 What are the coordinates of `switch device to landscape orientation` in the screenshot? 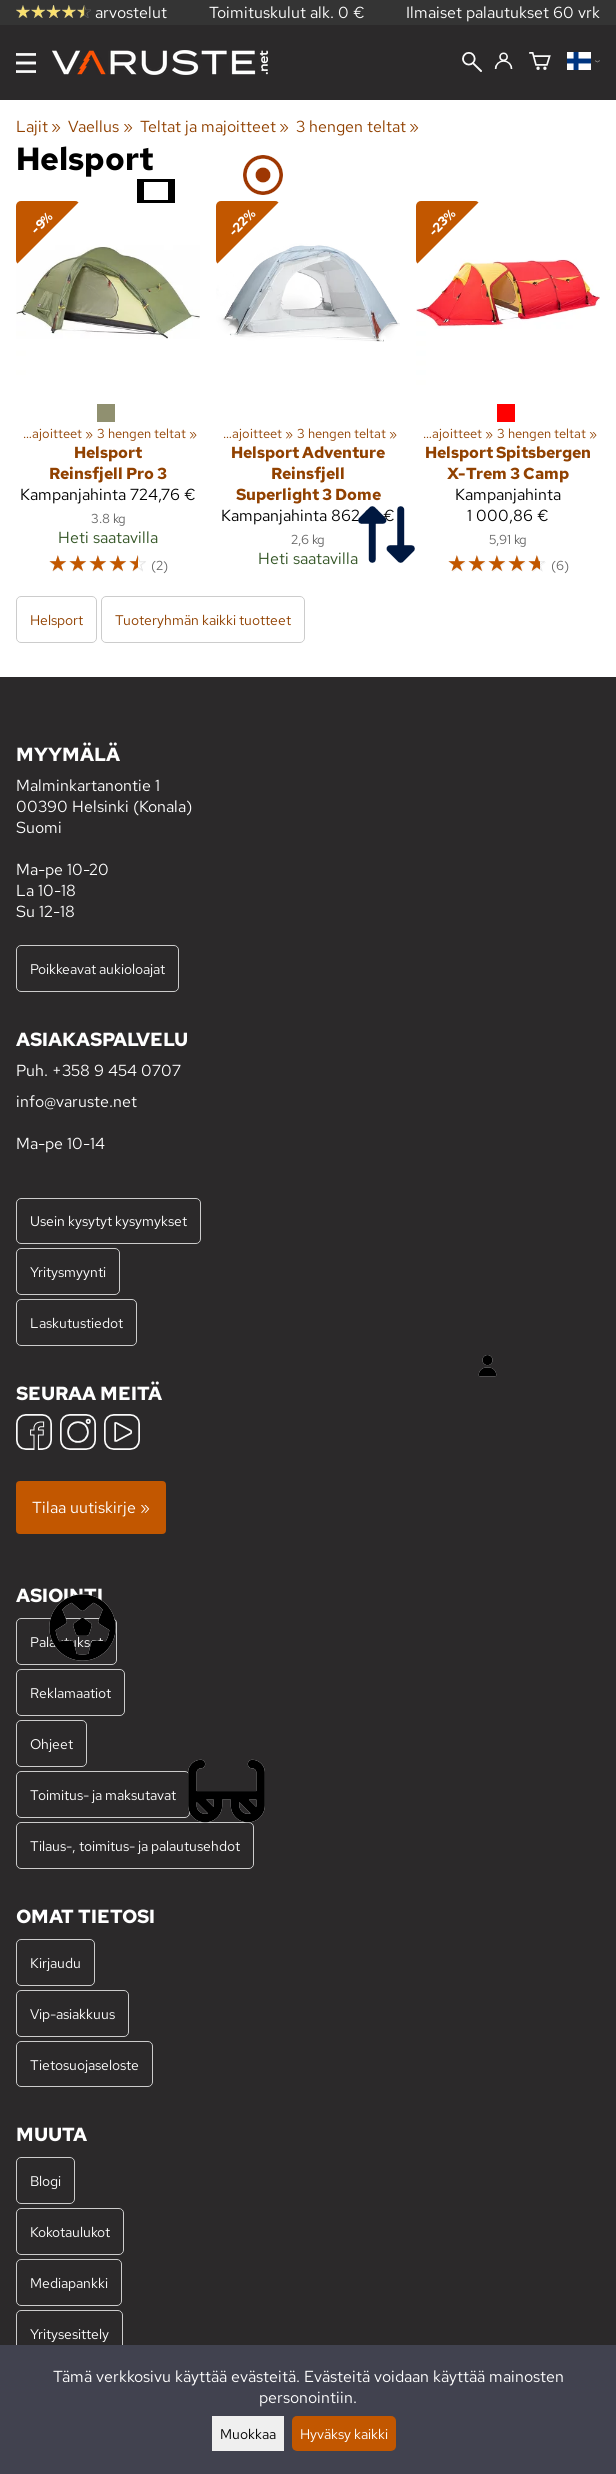 It's located at (156, 191).